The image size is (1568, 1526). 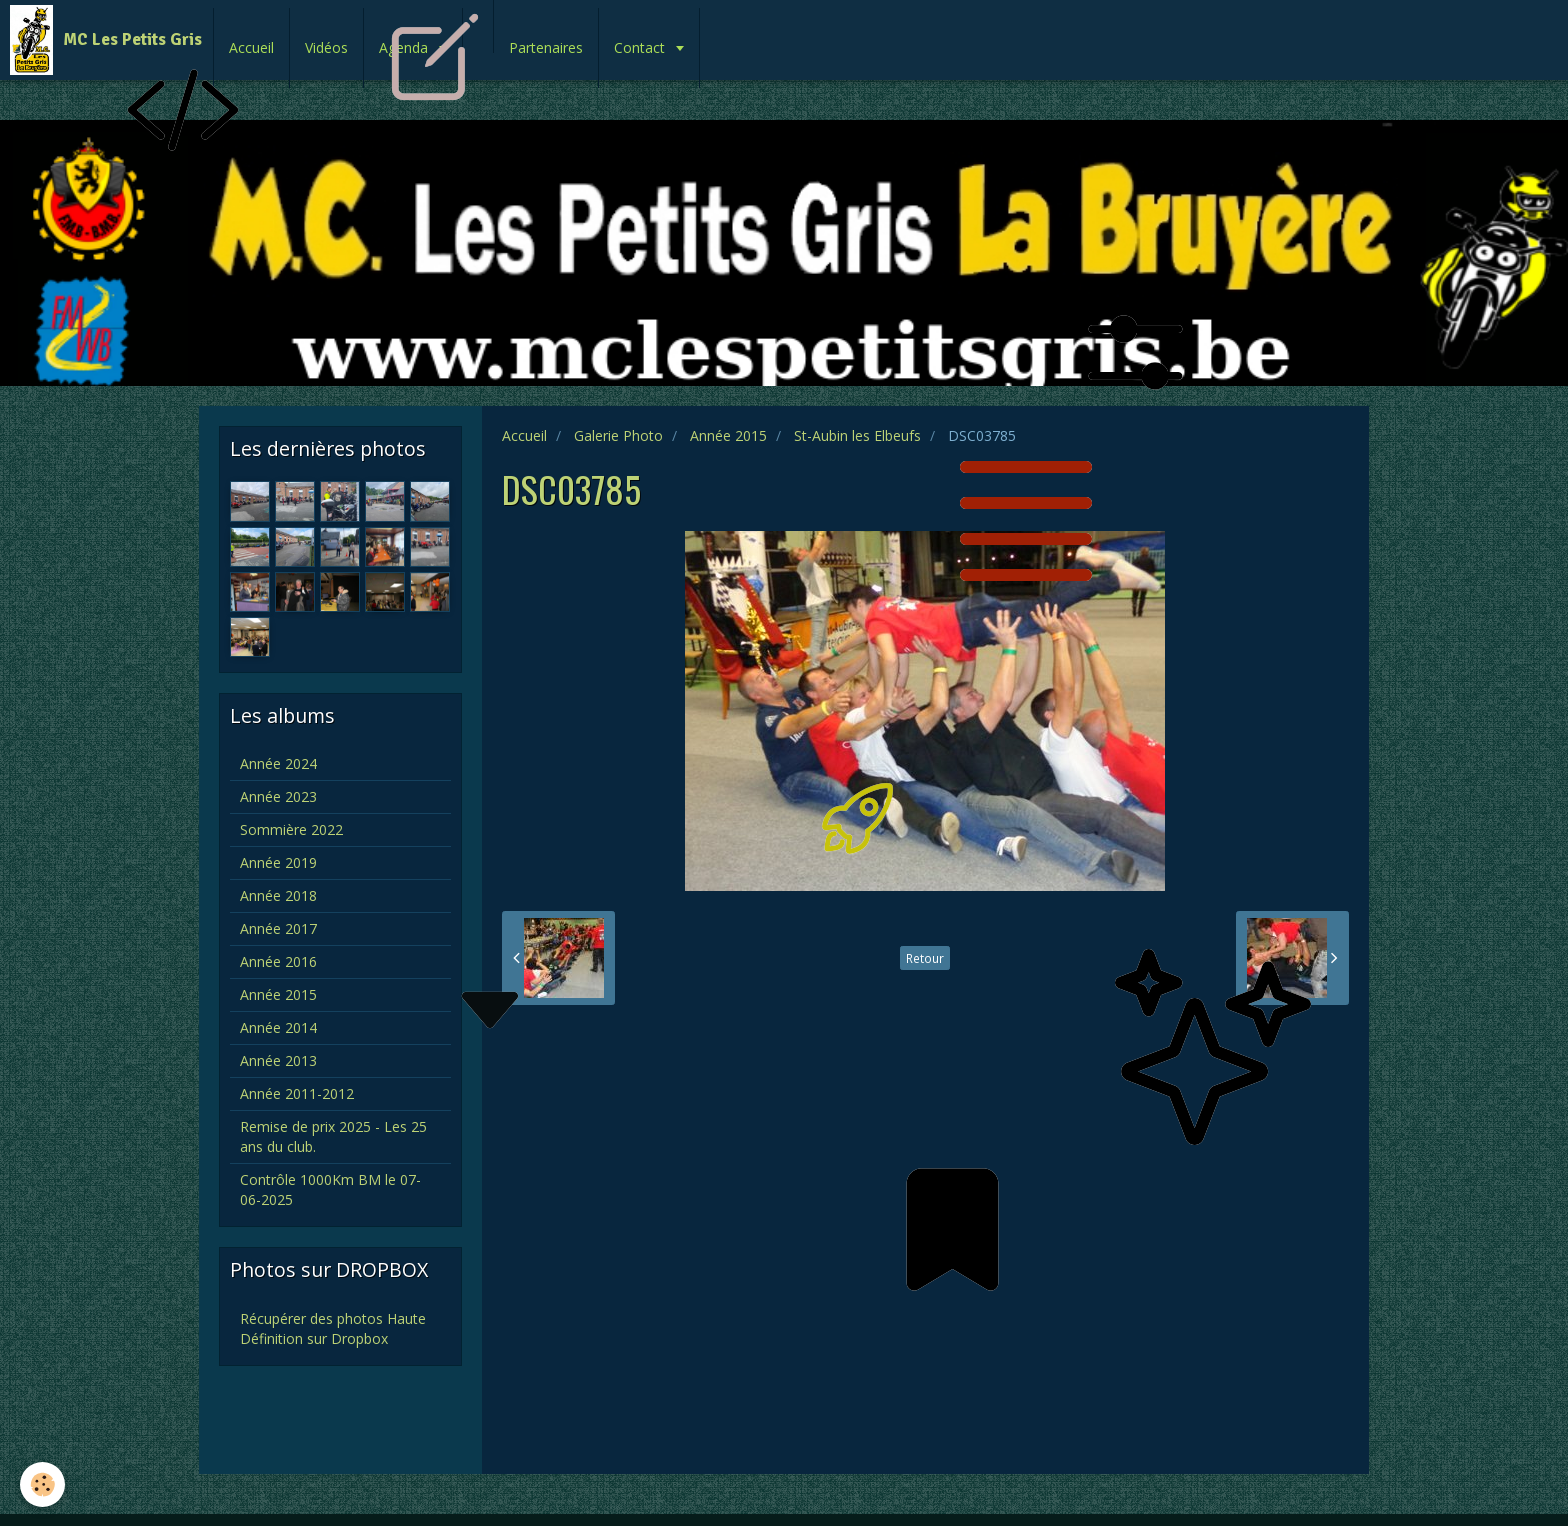 What do you see at coordinates (857, 818) in the screenshot?
I see `launch or deploy an application` at bounding box center [857, 818].